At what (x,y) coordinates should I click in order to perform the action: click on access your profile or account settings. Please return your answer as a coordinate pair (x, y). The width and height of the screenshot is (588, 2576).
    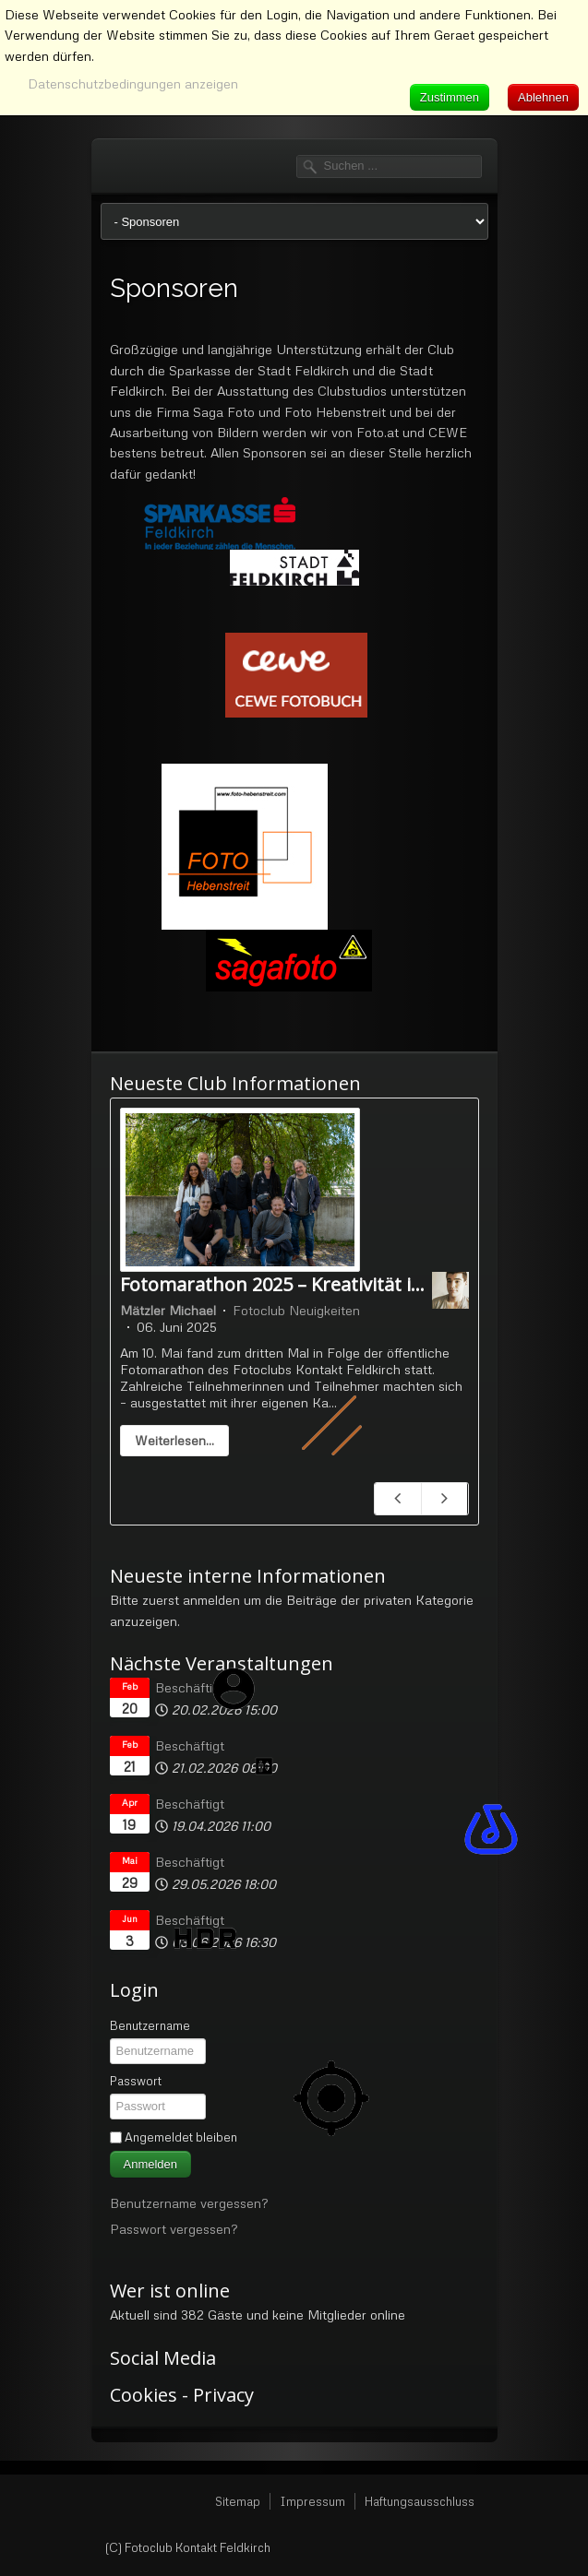
    Looking at the image, I should click on (234, 1689).